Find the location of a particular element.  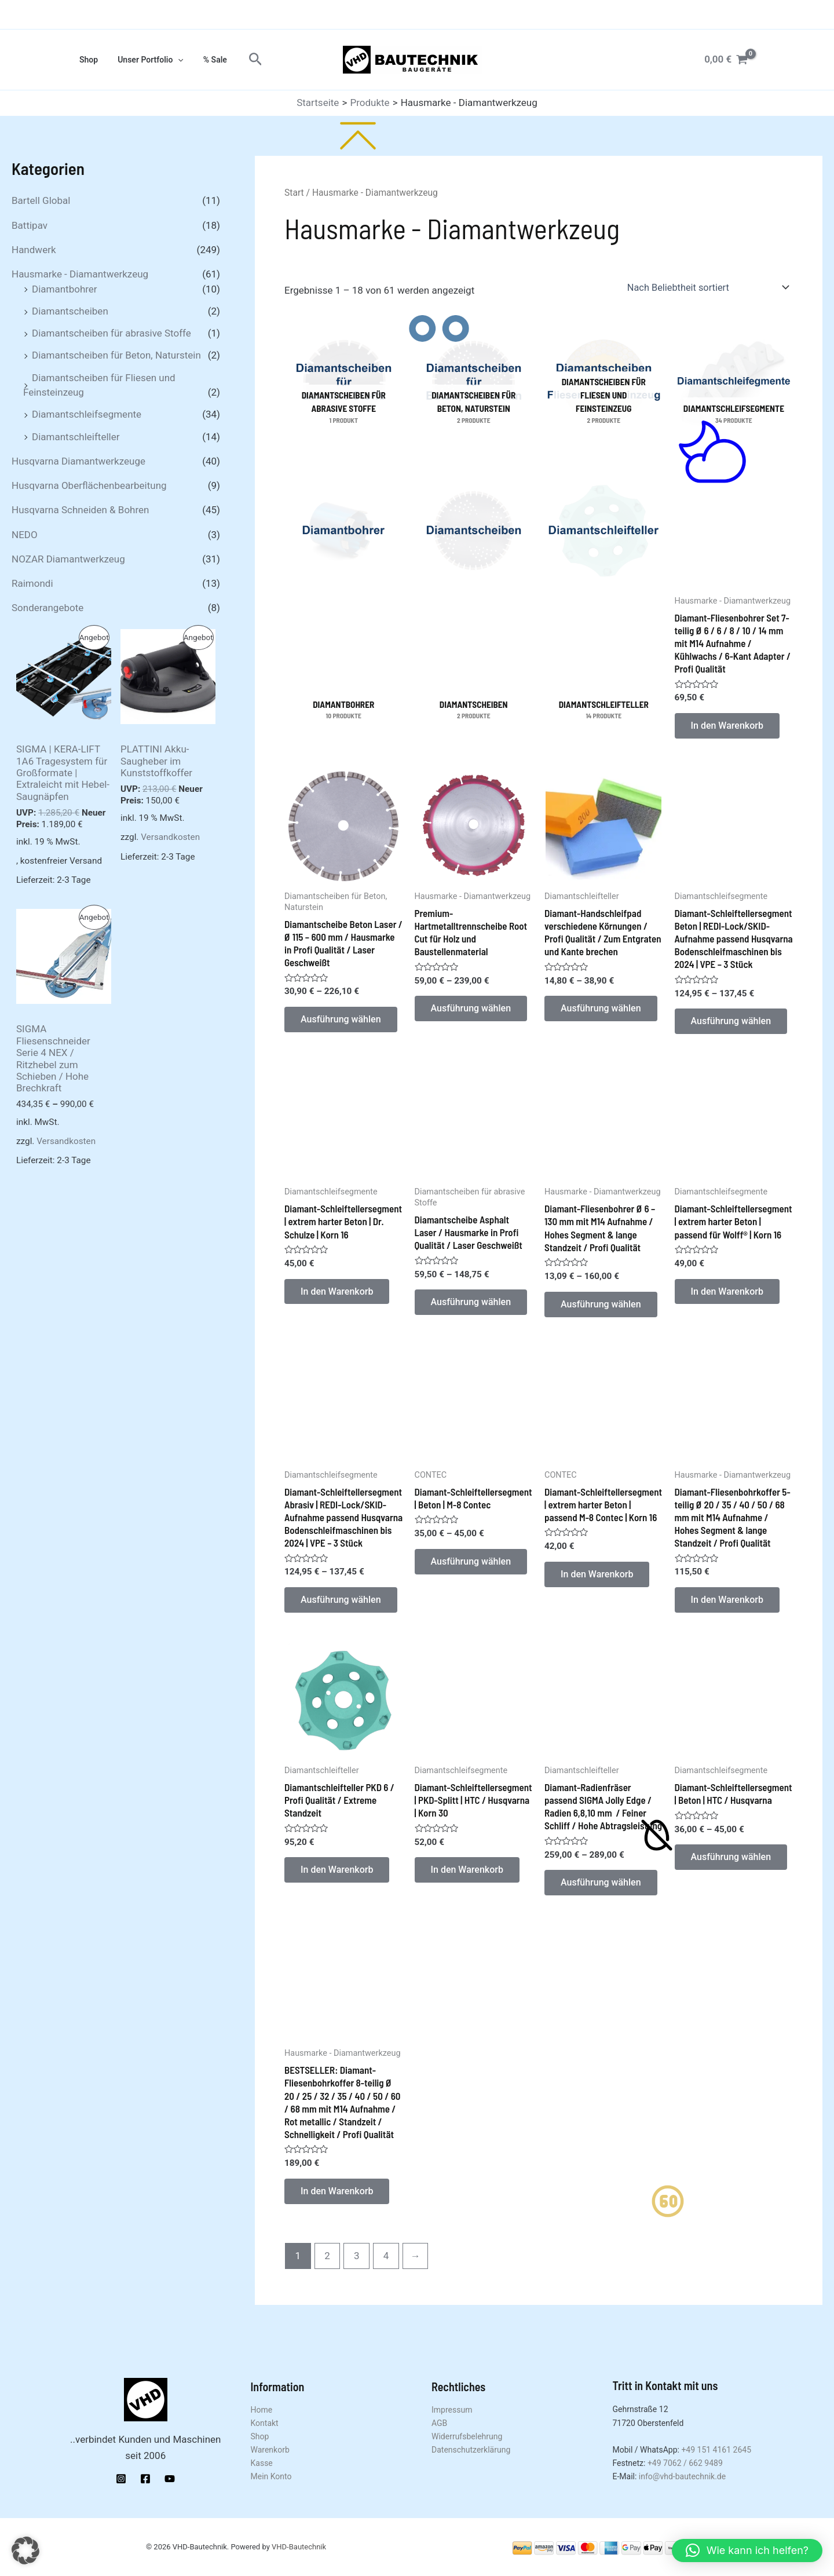

link to flickr photo sharing account is located at coordinates (439, 328).